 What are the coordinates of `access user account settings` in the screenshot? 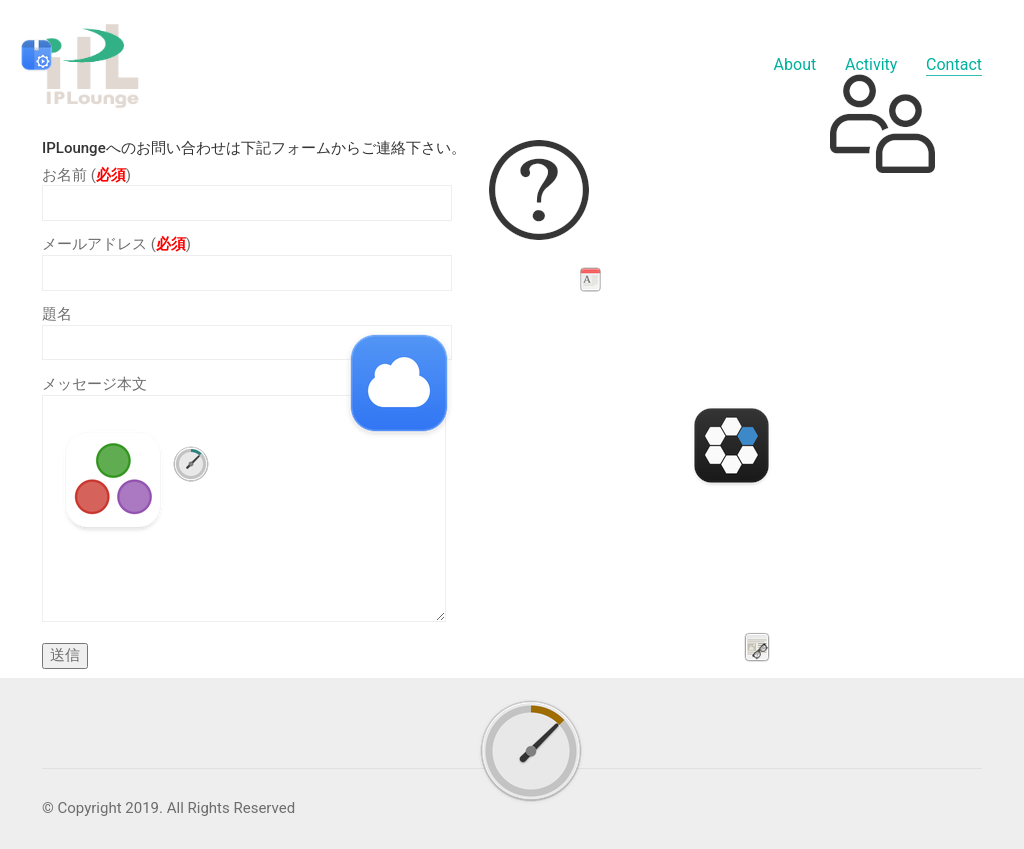 It's located at (882, 120).